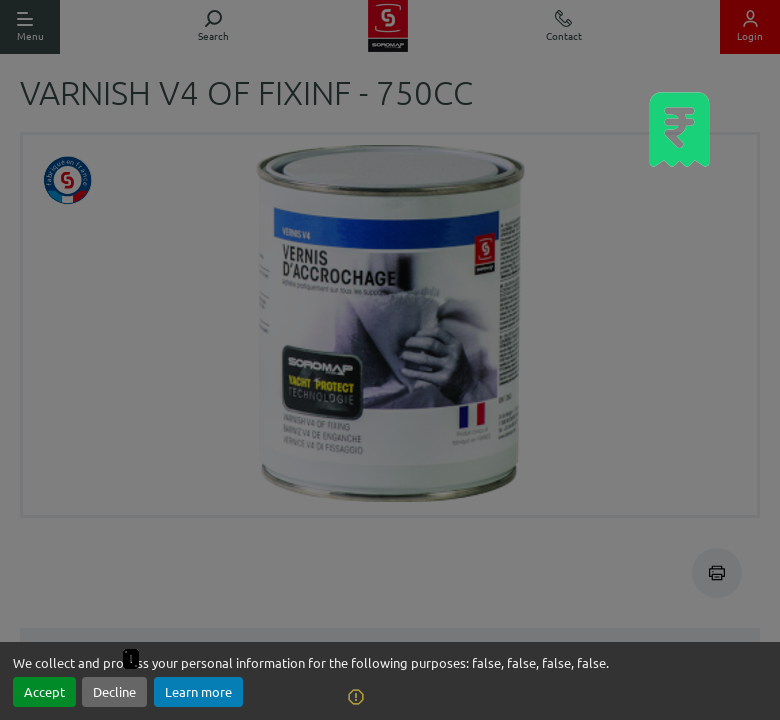  What do you see at coordinates (679, 129) in the screenshot?
I see `view payment receipt in rupees` at bounding box center [679, 129].